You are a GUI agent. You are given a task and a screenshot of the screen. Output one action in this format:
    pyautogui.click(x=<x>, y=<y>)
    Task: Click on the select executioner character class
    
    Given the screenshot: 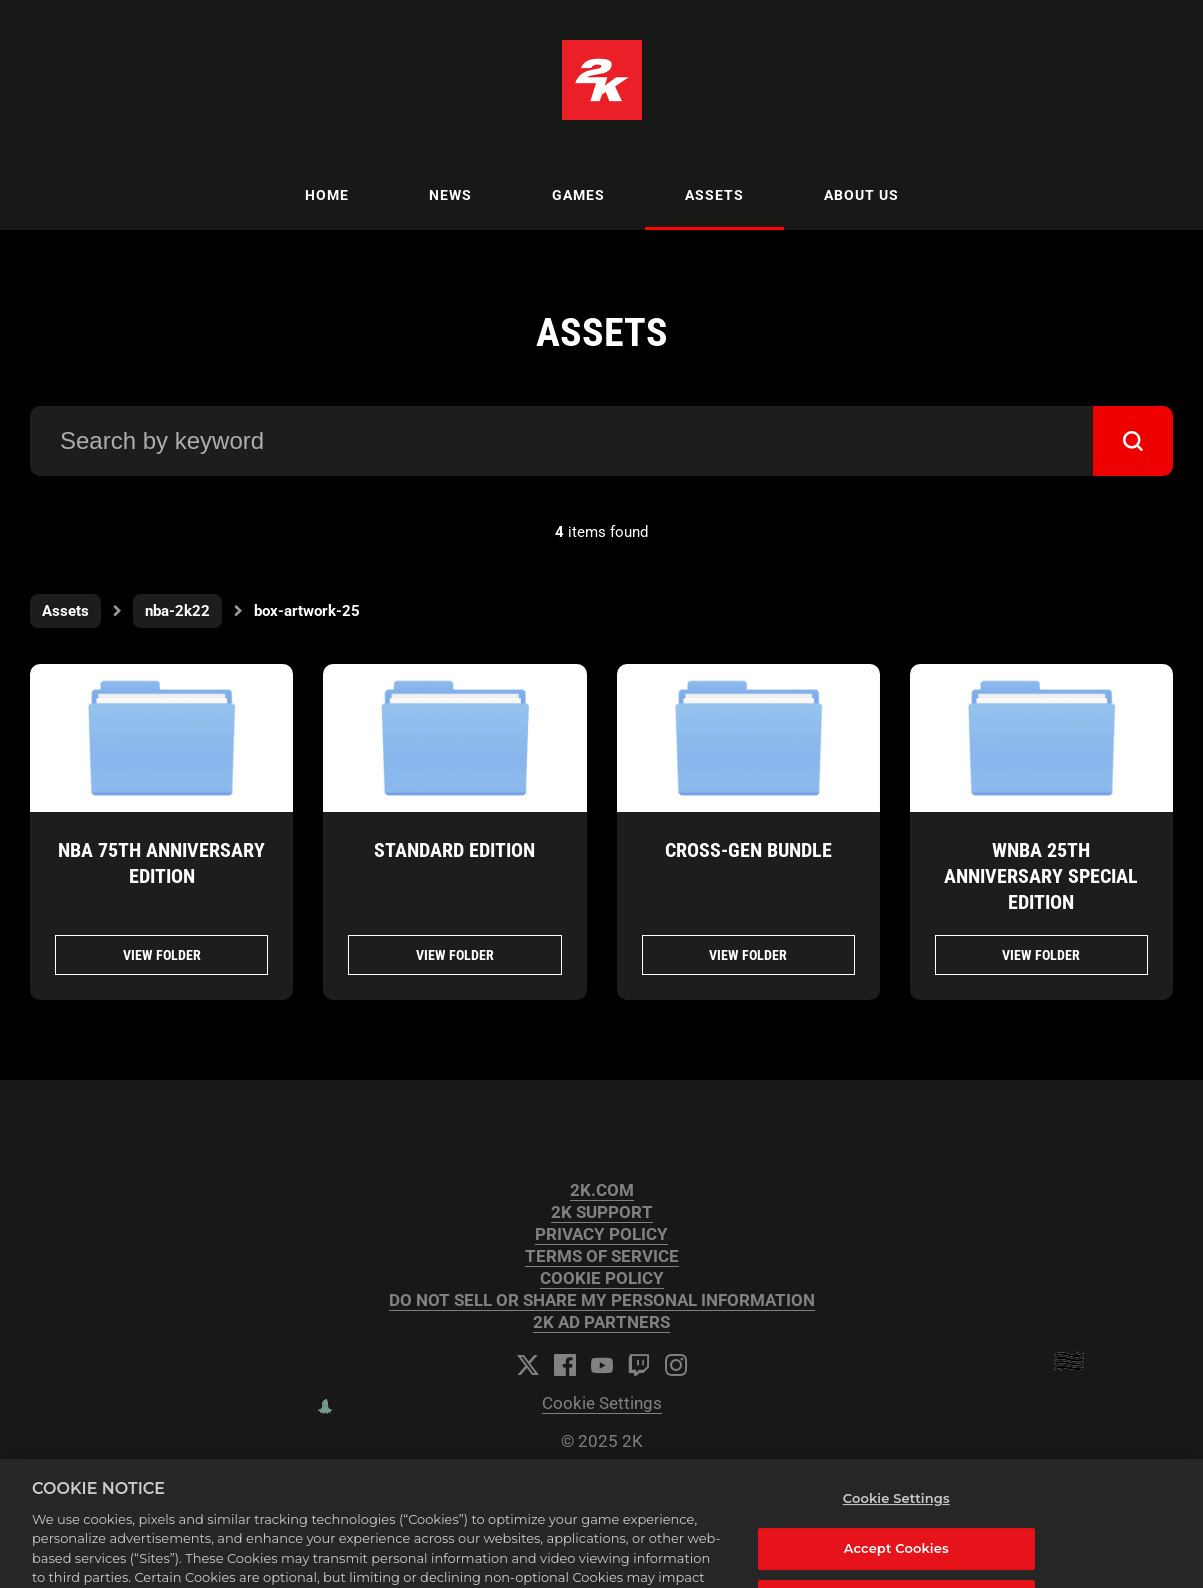 What is the action you would take?
    pyautogui.click(x=325, y=1406)
    